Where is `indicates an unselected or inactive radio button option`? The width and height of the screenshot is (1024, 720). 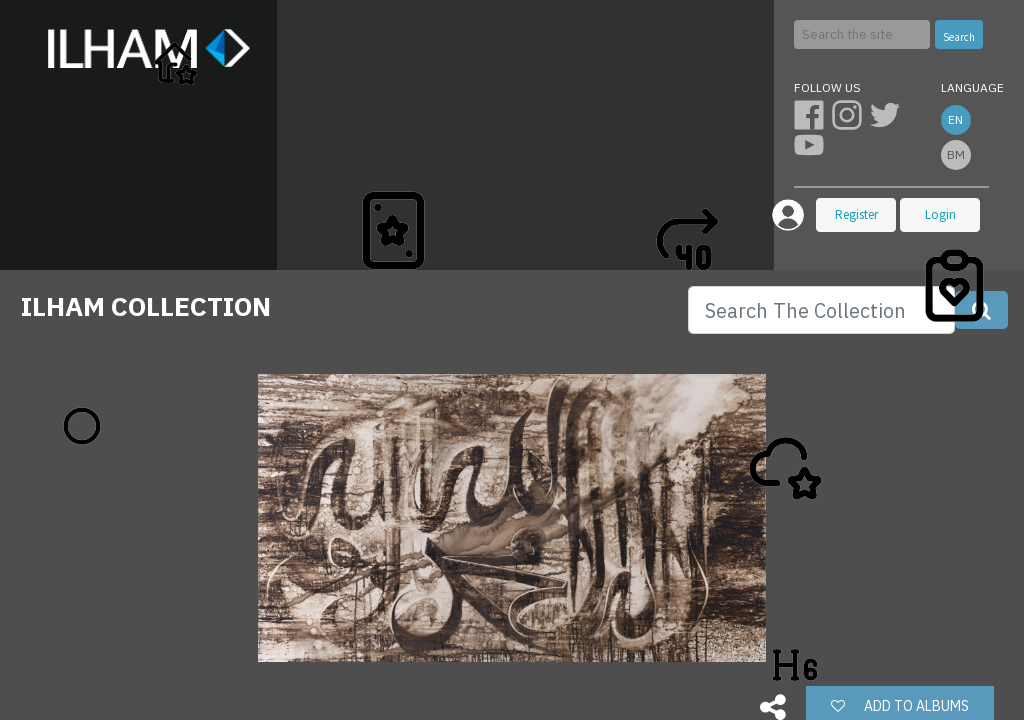
indicates an unselected or inactive radio button option is located at coordinates (82, 426).